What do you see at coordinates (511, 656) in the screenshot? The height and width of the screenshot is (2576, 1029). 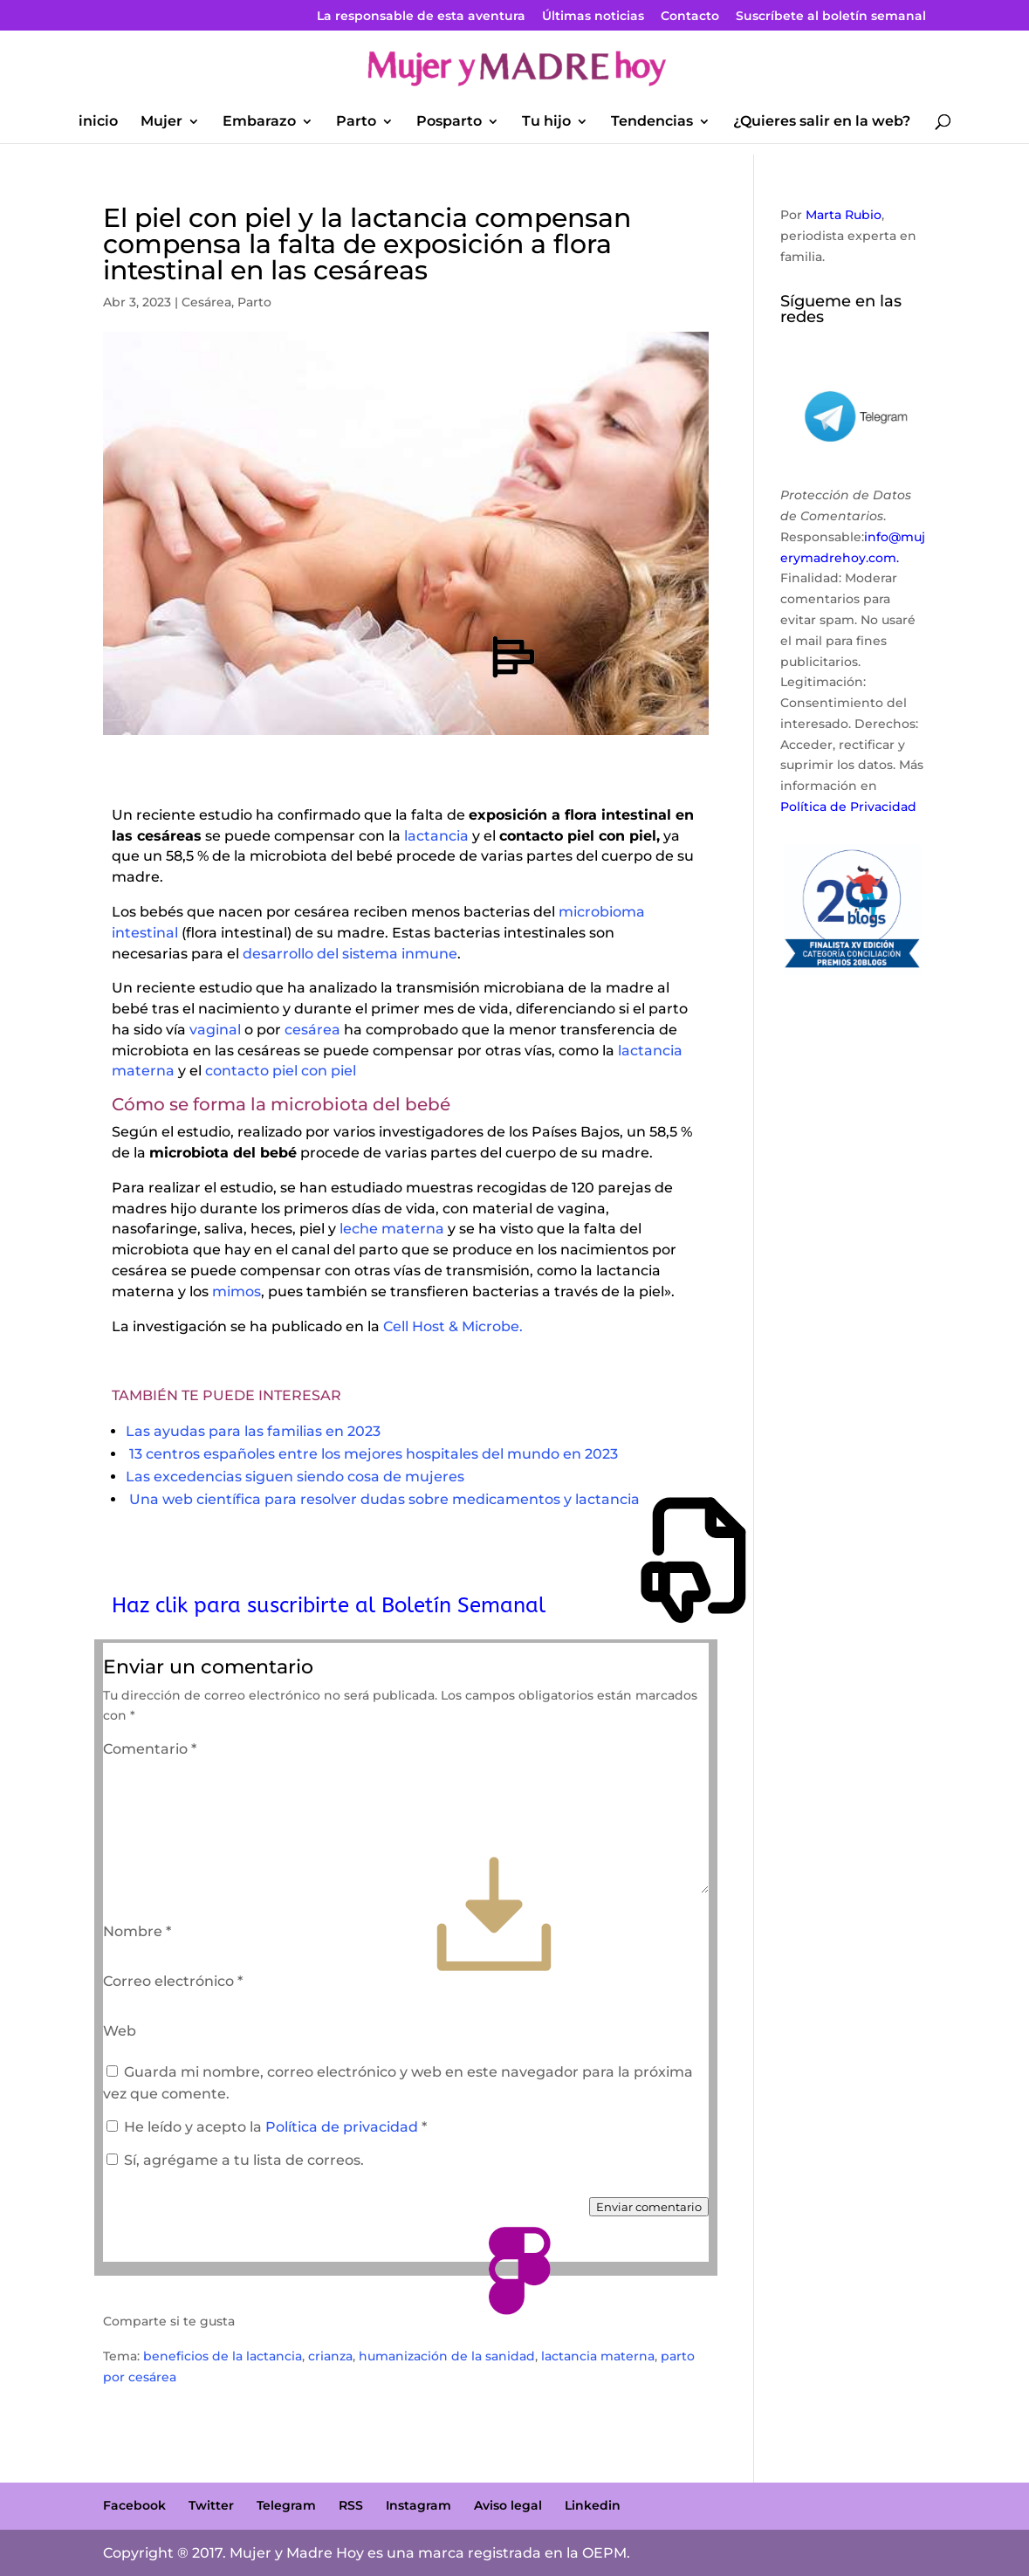 I see `view horizontal bar chart data` at bounding box center [511, 656].